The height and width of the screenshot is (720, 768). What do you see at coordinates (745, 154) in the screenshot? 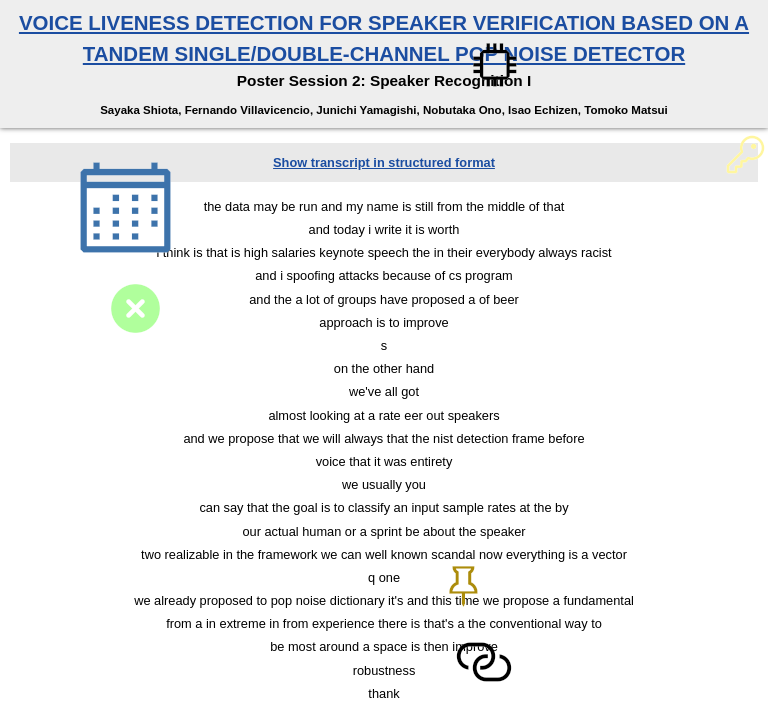
I see `access security or authentication settings` at bounding box center [745, 154].